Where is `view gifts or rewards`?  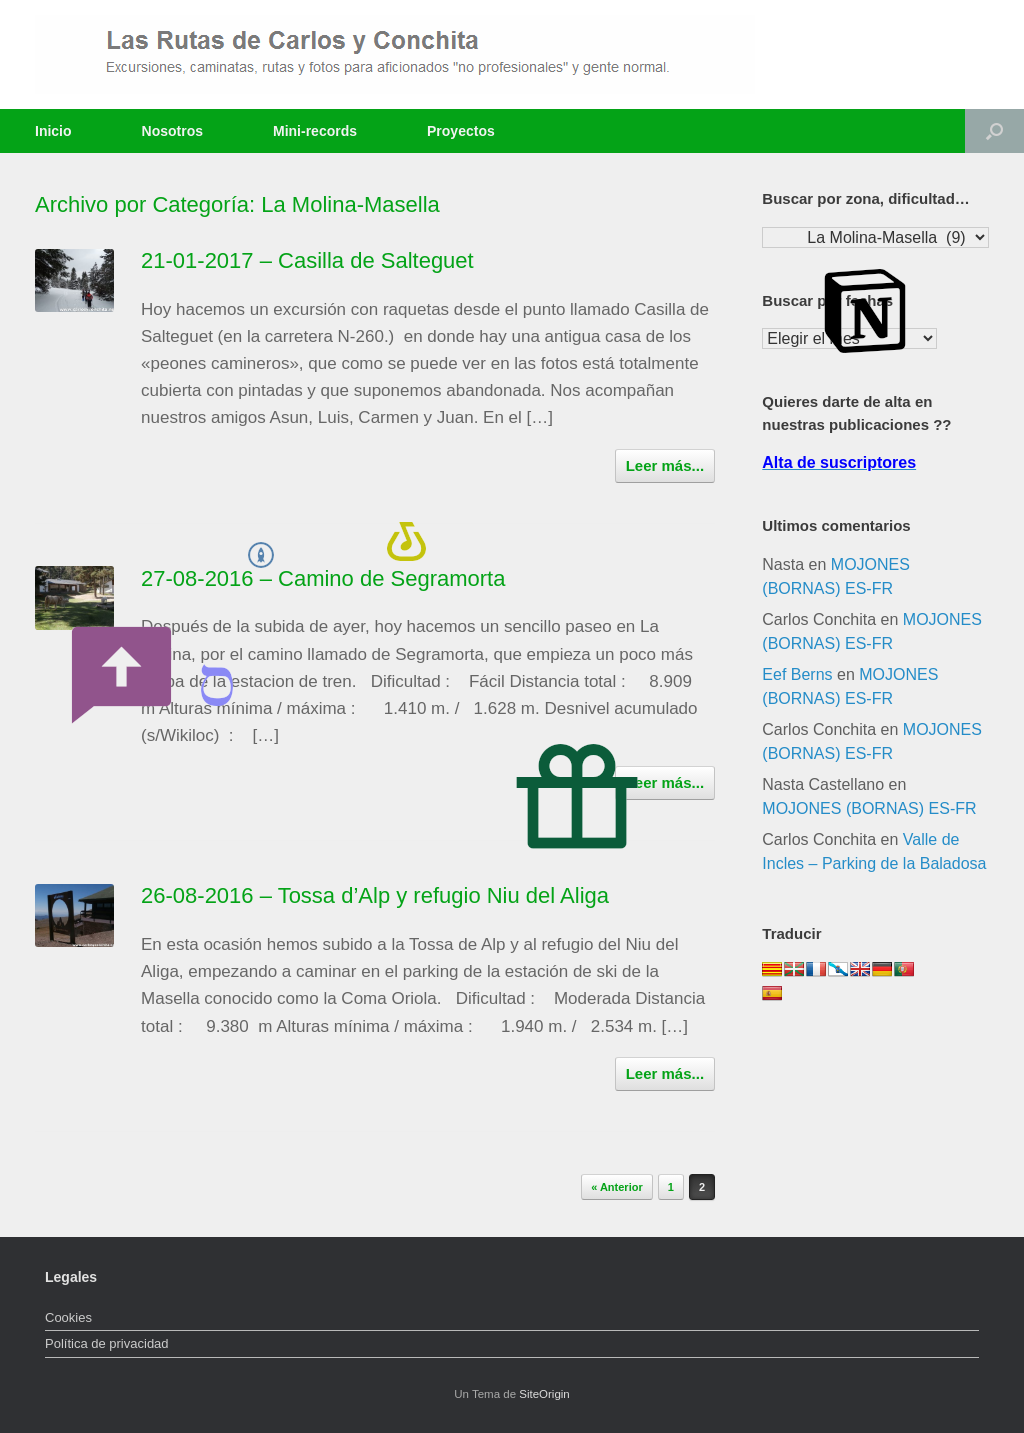 view gifts or rewards is located at coordinates (577, 799).